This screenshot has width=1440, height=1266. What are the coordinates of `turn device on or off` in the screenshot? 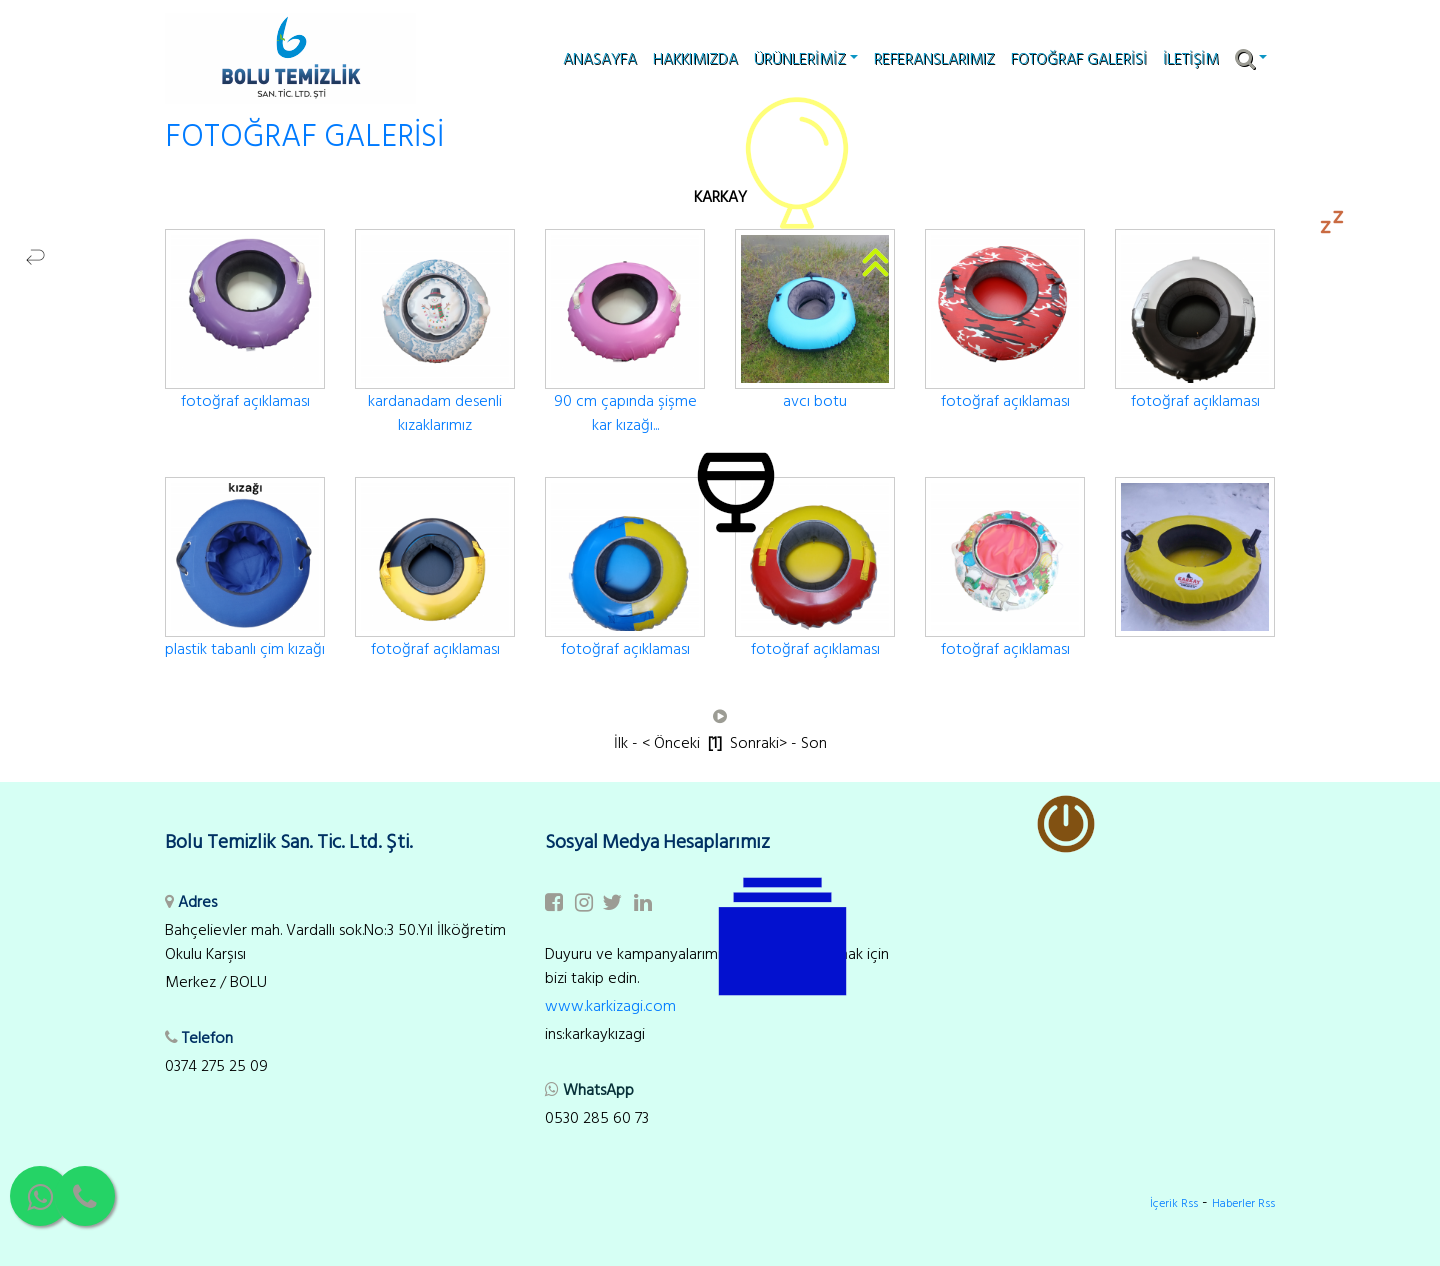 It's located at (1066, 824).